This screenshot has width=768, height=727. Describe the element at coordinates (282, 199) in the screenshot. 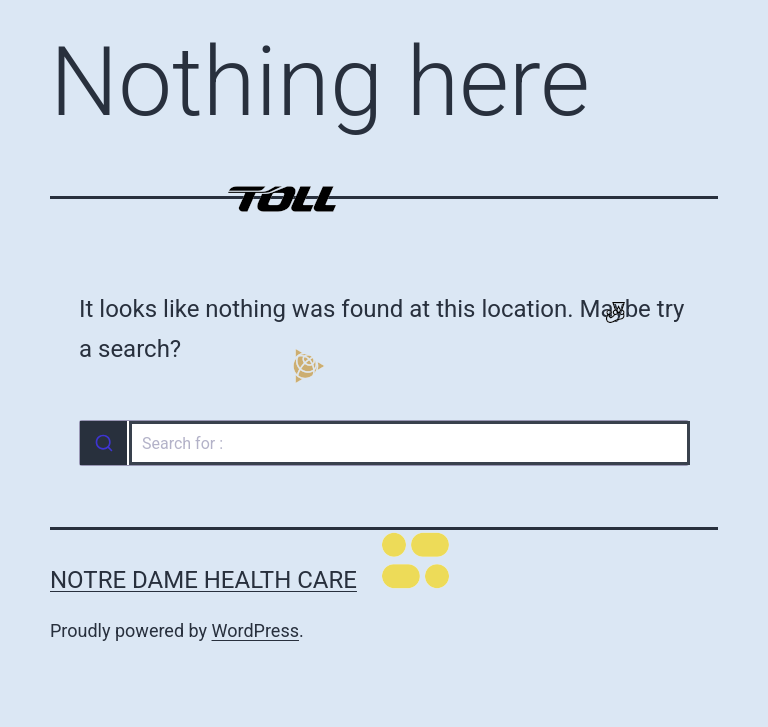

I see `toll group logistics company logo` at that location.